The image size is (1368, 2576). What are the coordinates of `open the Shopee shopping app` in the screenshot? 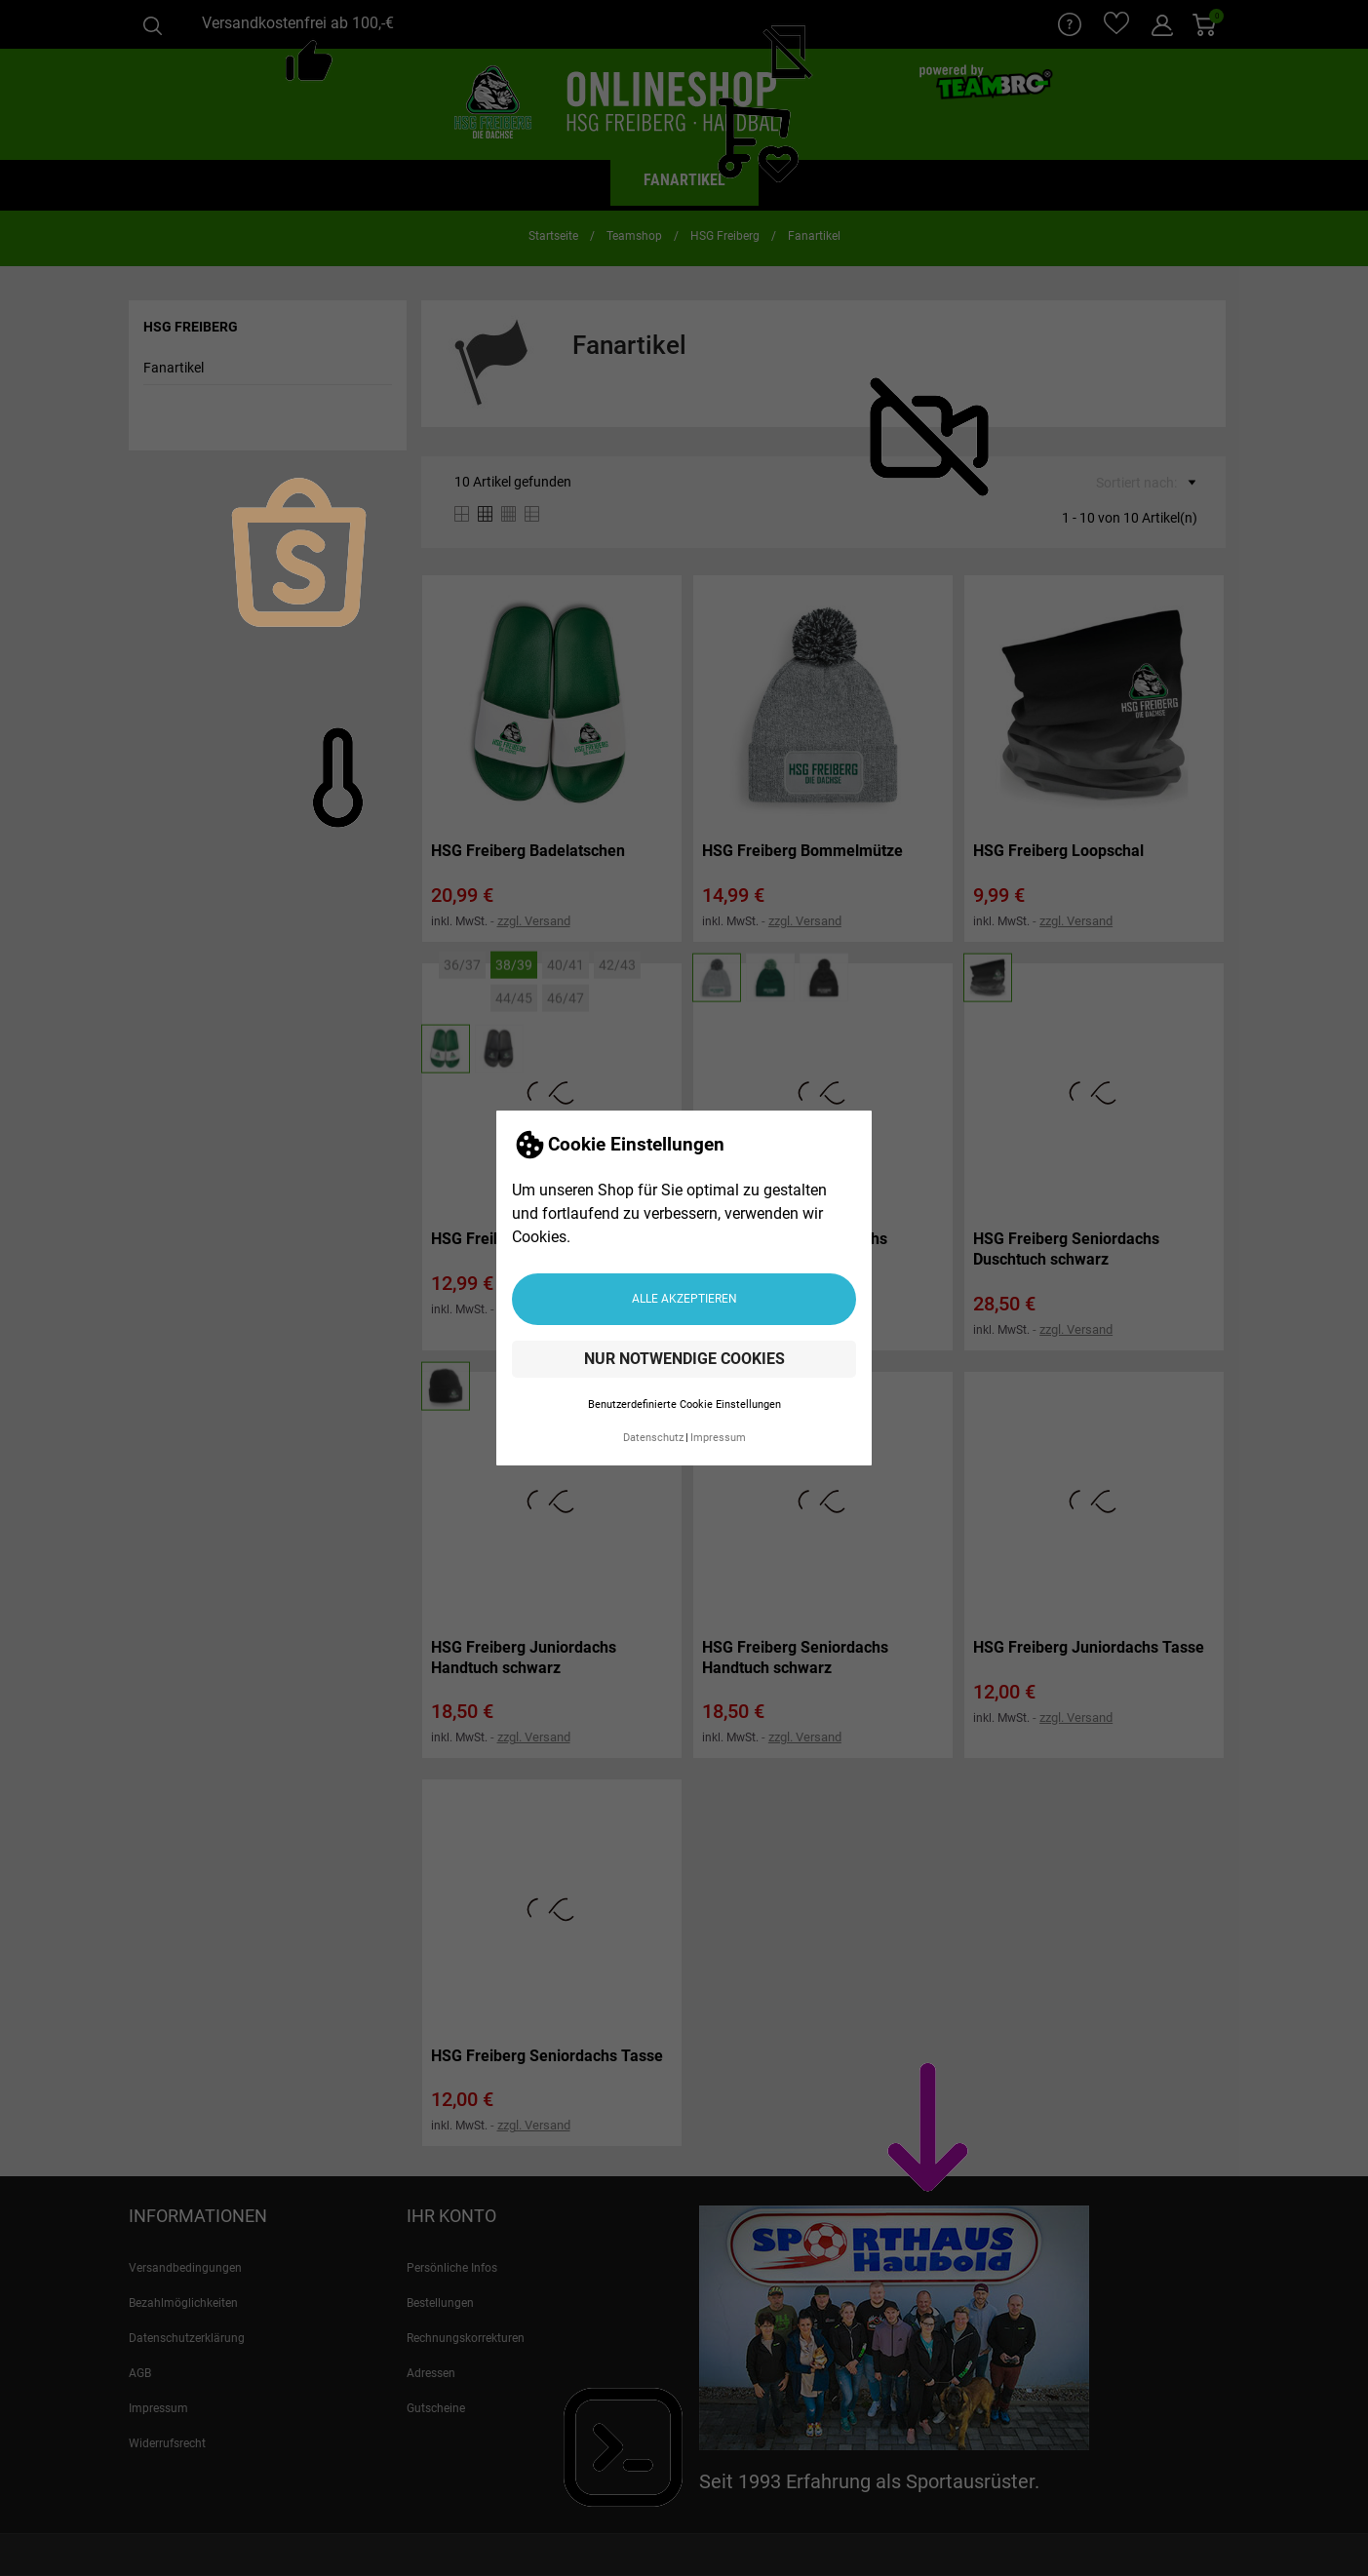 It's located at (298, 552).